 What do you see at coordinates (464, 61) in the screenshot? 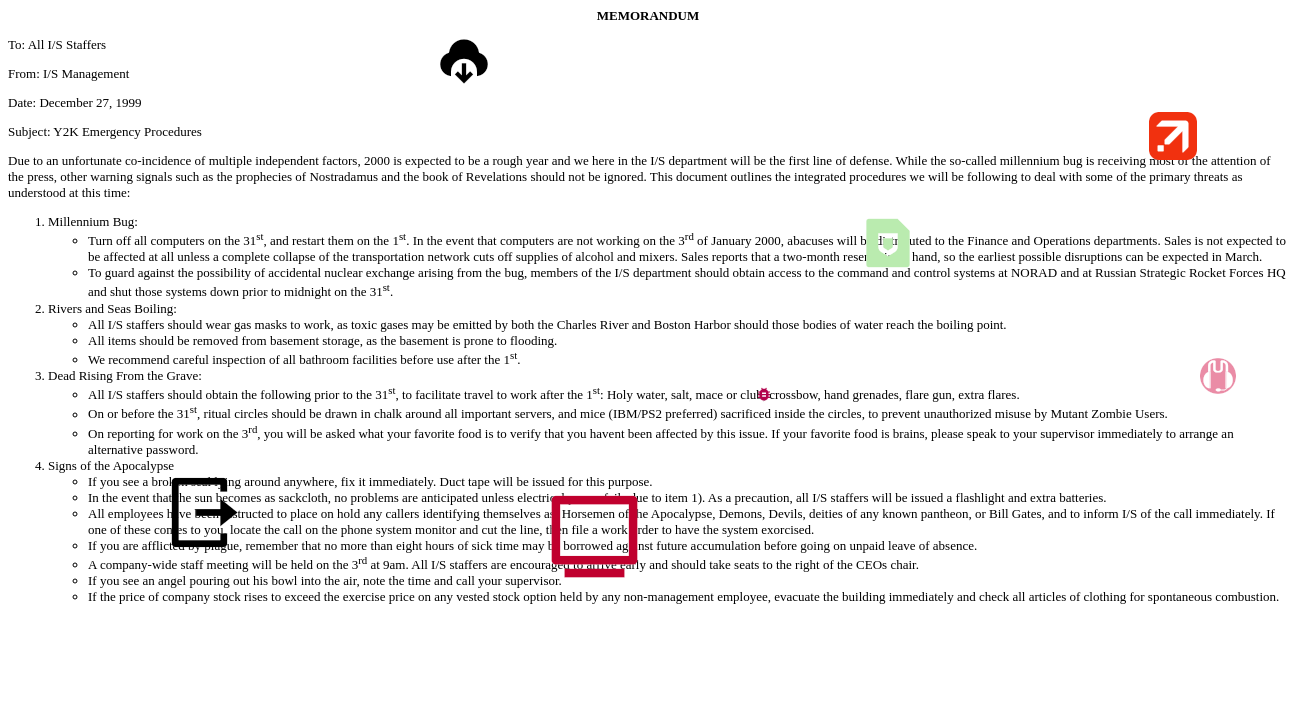
I see `download file from cloud storage` at bounding box center [464, 61].